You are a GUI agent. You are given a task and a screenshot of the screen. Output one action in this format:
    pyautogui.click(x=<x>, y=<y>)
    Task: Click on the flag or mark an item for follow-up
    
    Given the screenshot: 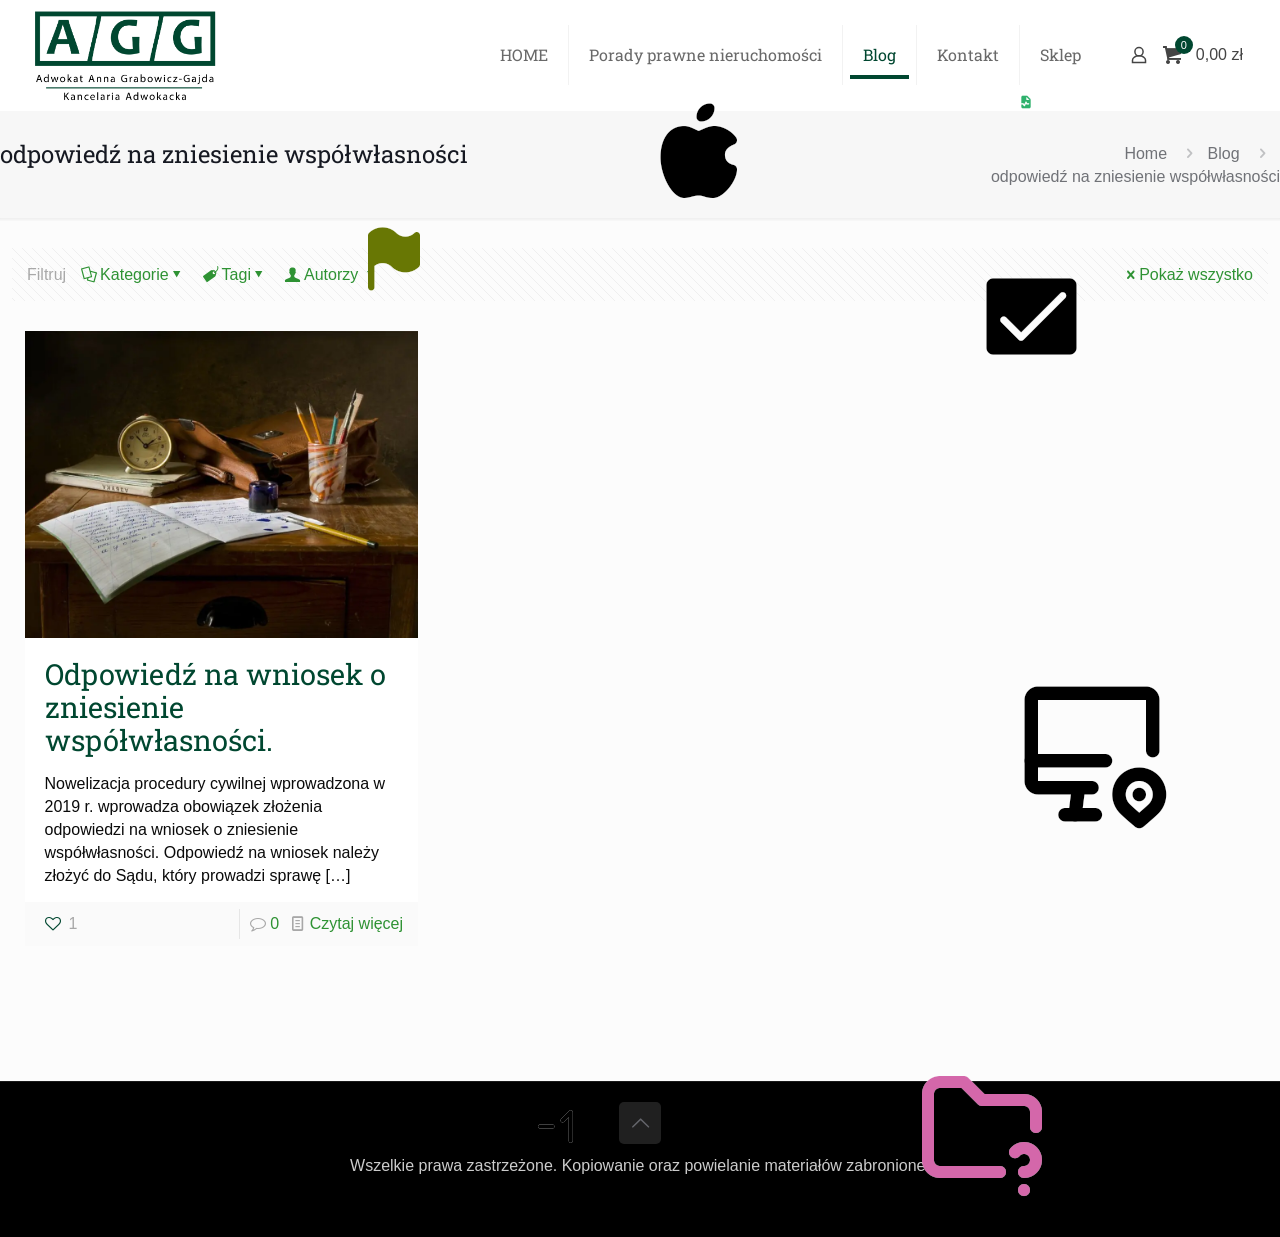 What is the action you would take?
    pyautogui.click(x=394, y=258)
    